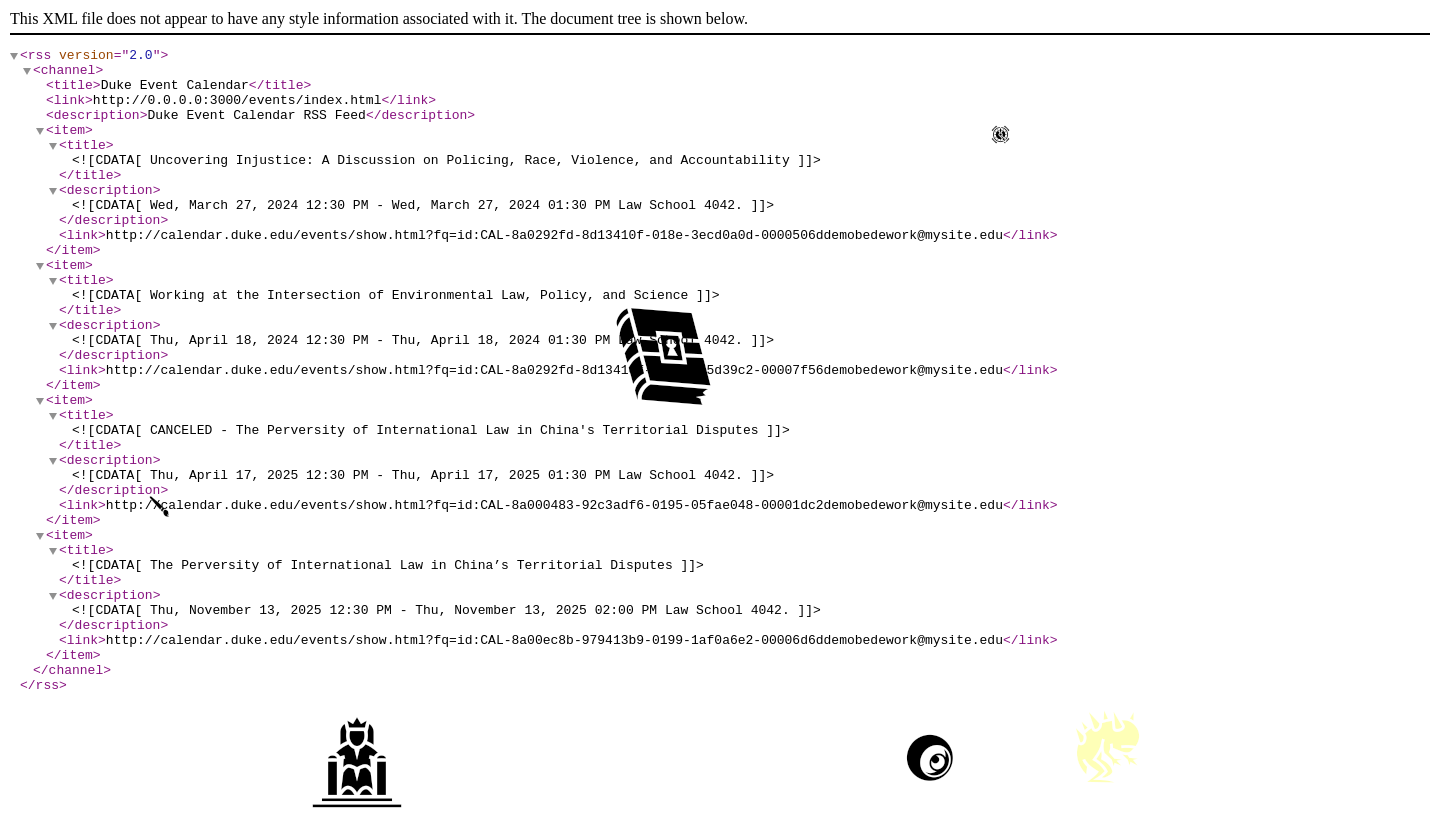 This screenshot has height=822, width=1440. I want to click on access hidden or locked content, so click(663, 356).